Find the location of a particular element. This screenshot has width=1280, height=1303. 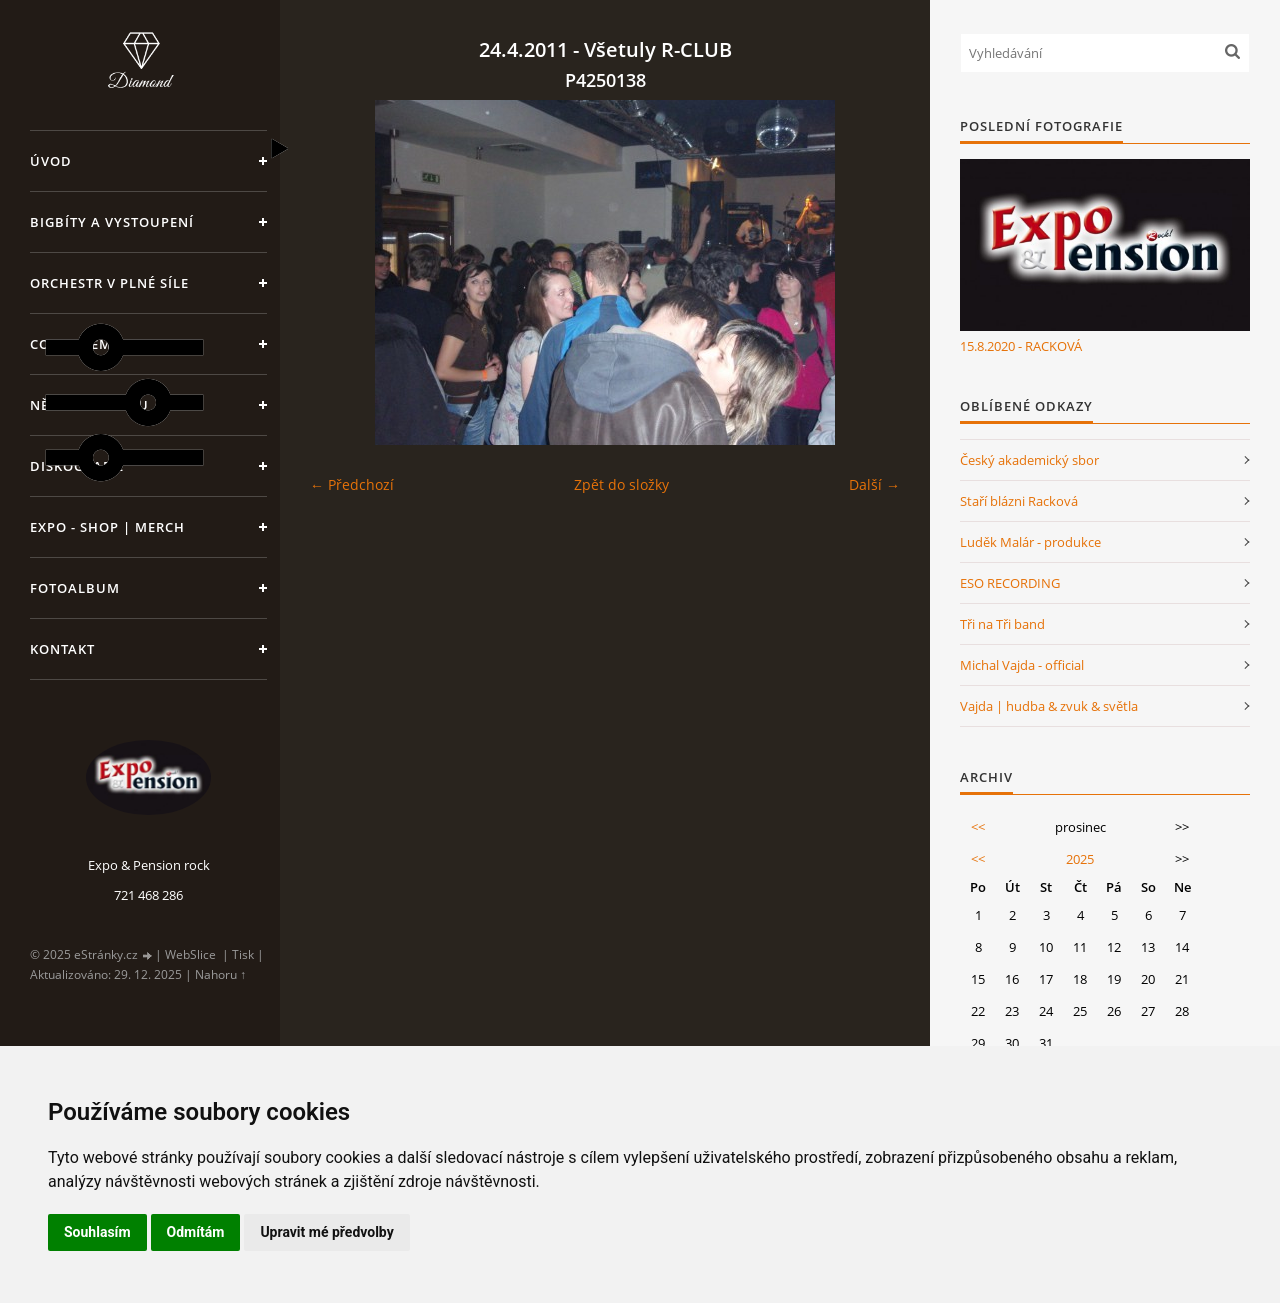

adjust audio or equalizer settings is located at coordinates (124, 402).